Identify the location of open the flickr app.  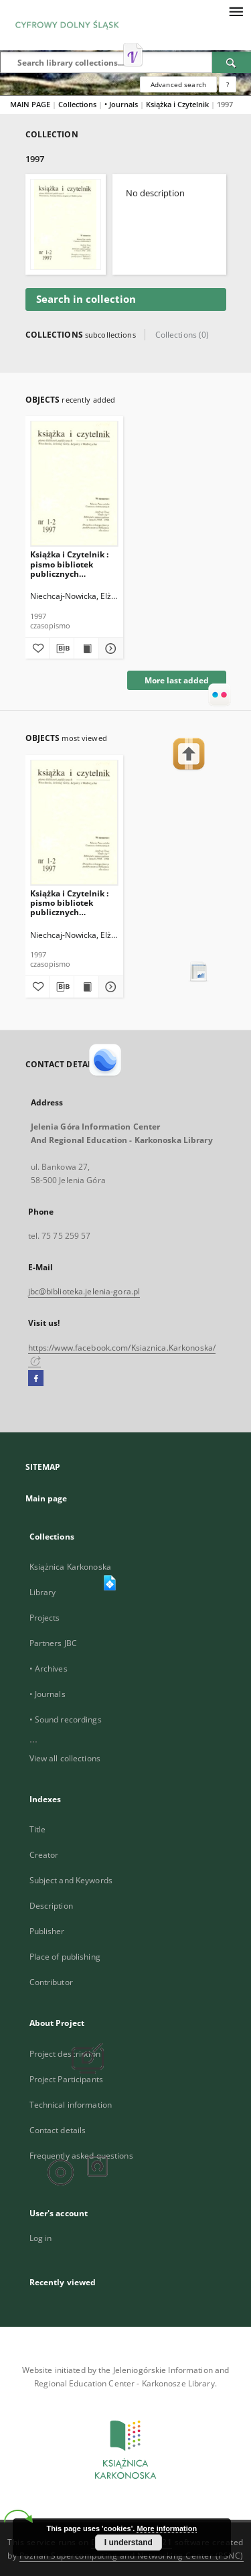
(220, 695).